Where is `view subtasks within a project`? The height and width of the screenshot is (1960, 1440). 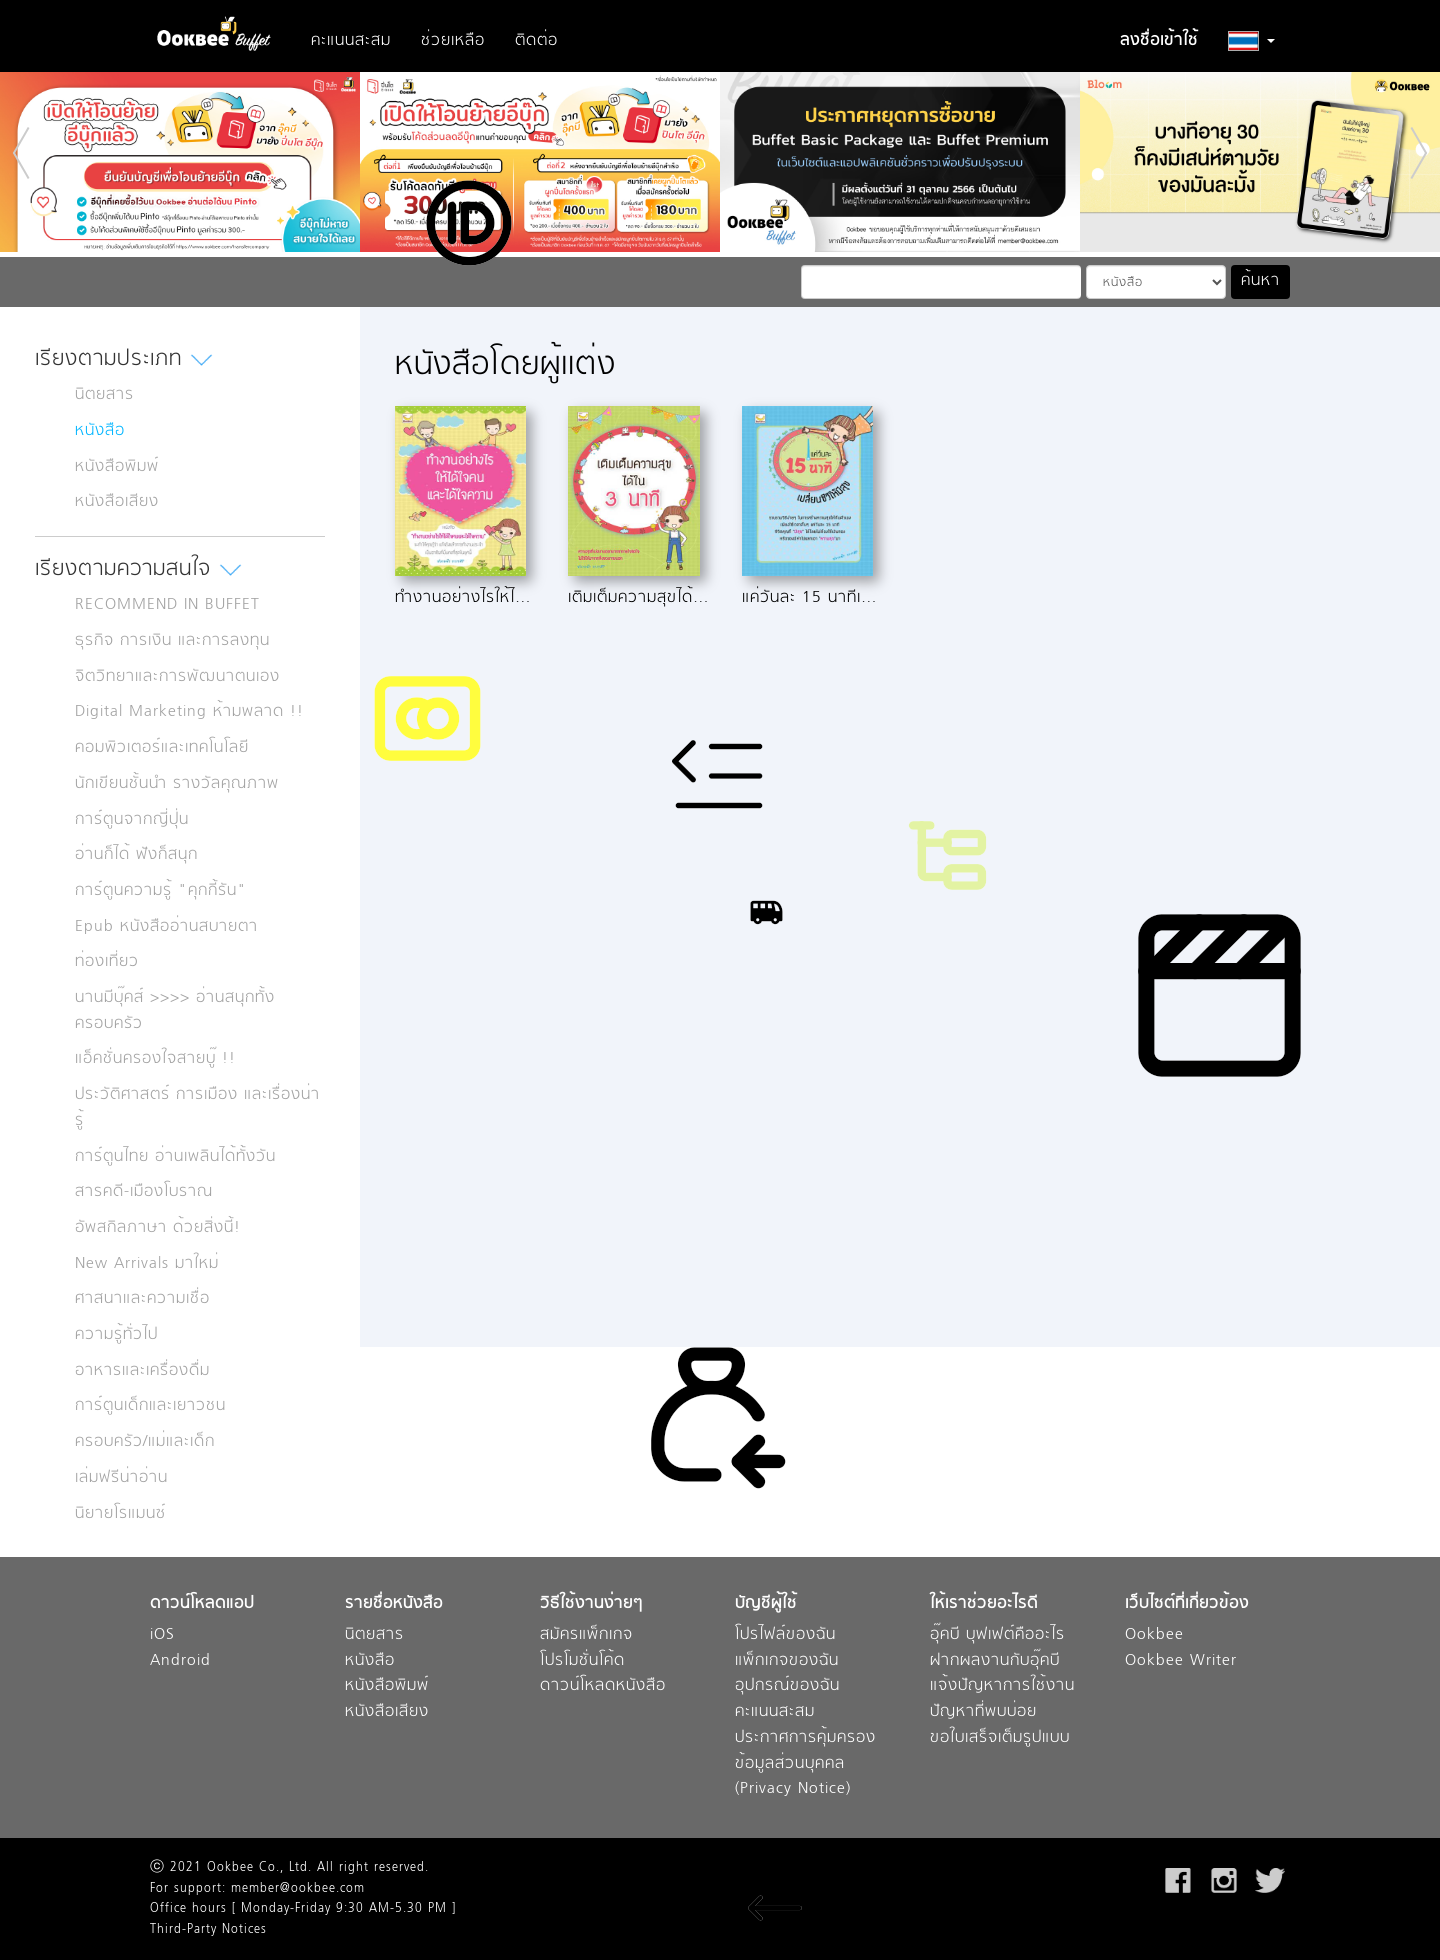 view subtasks within a project is located at coordinates (947, 855).